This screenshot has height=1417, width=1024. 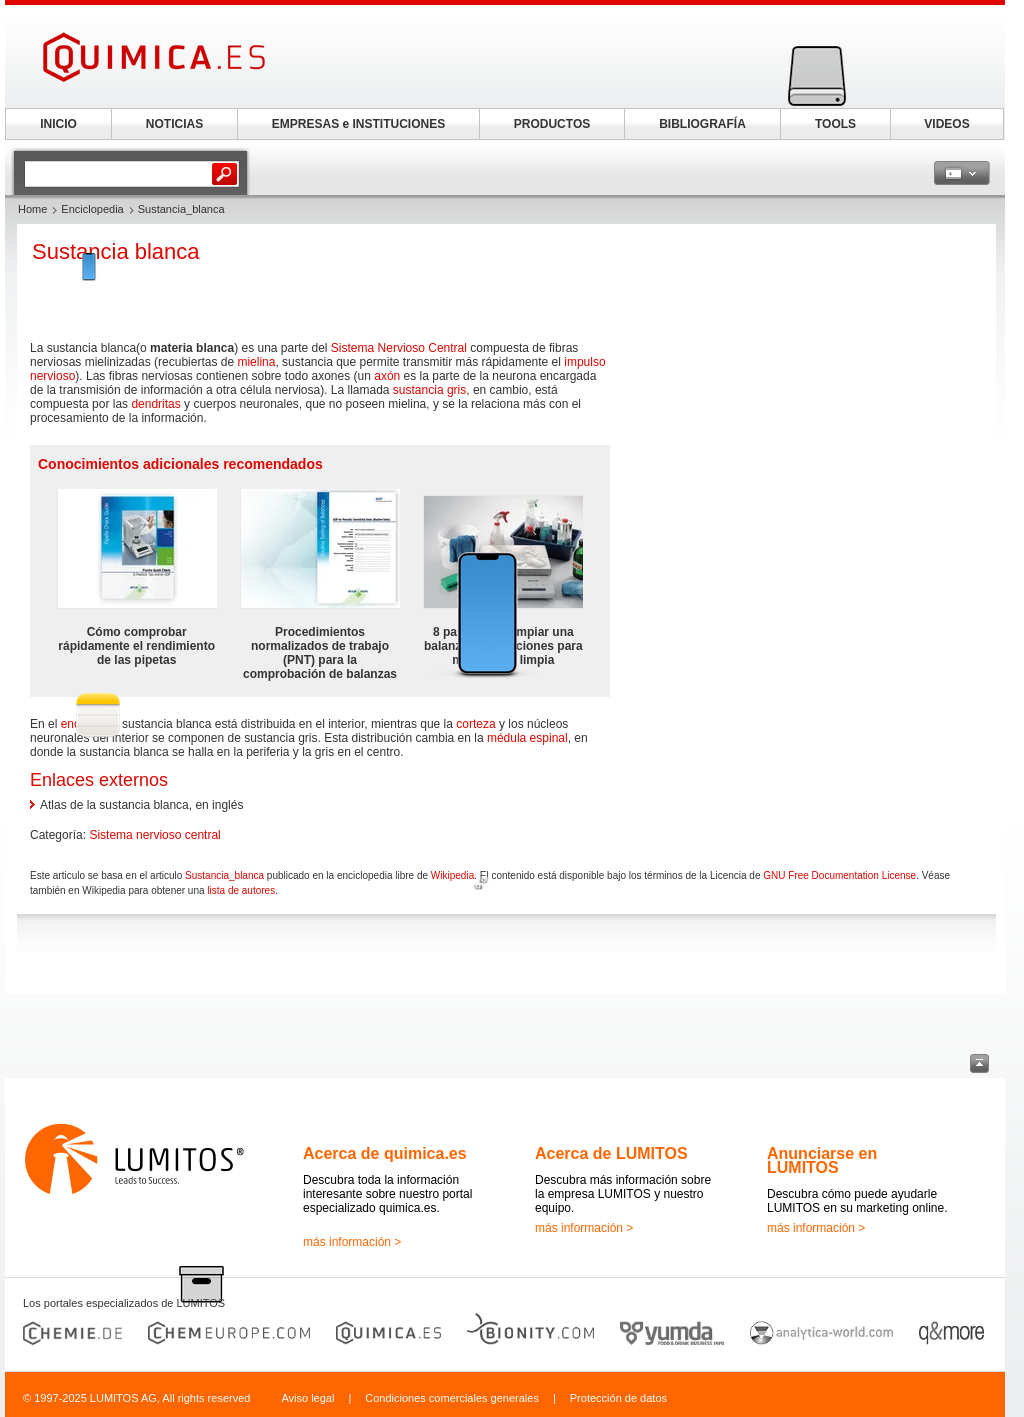 What do you see at coordinates (98, 715) in the screenshot?
I see `open the notes app` at bounding box center [98, 715].